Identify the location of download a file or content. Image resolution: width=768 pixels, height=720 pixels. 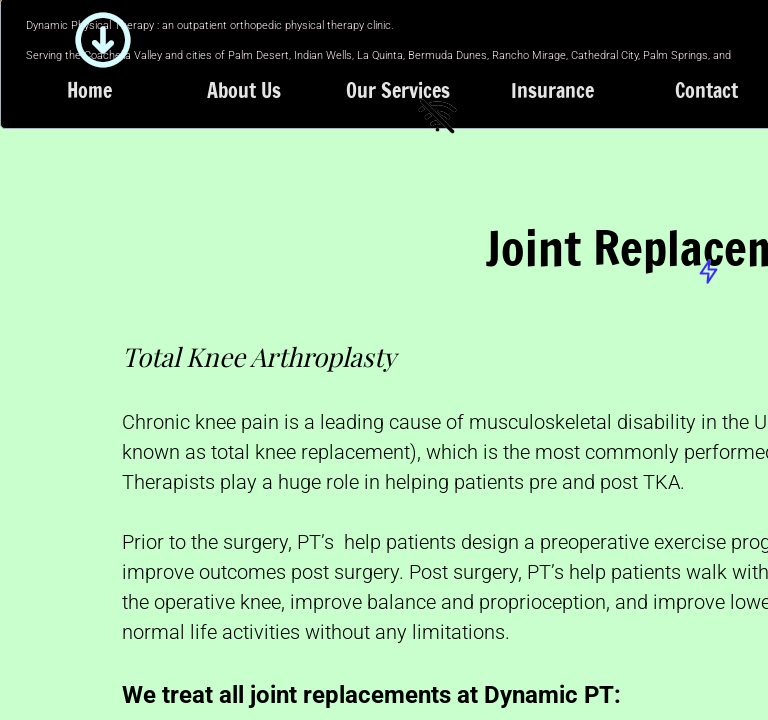
(103, 40).